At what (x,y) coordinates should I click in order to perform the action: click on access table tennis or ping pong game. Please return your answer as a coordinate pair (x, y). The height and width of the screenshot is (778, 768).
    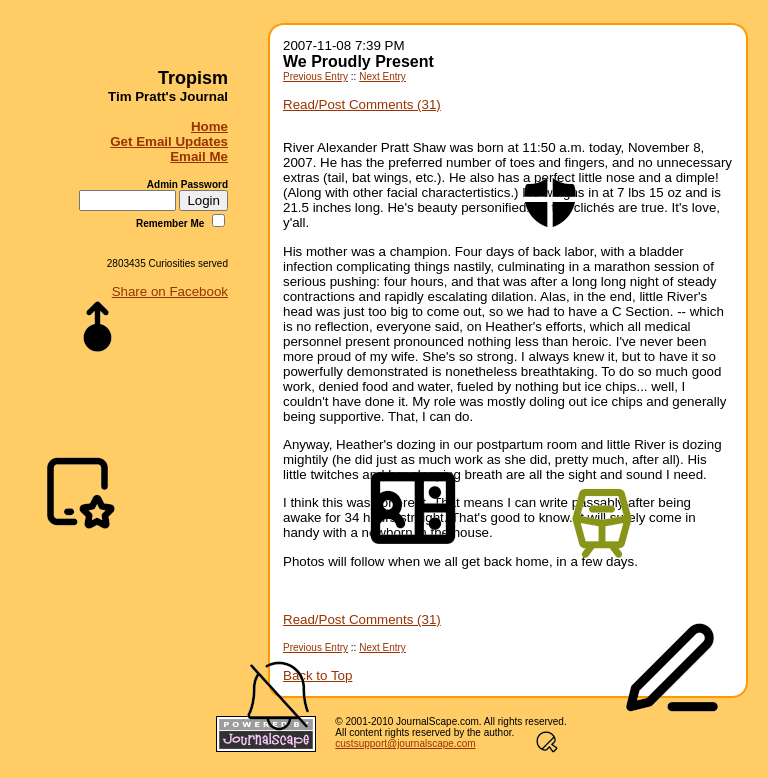
    Looking at the image, I should click on (546, 741).